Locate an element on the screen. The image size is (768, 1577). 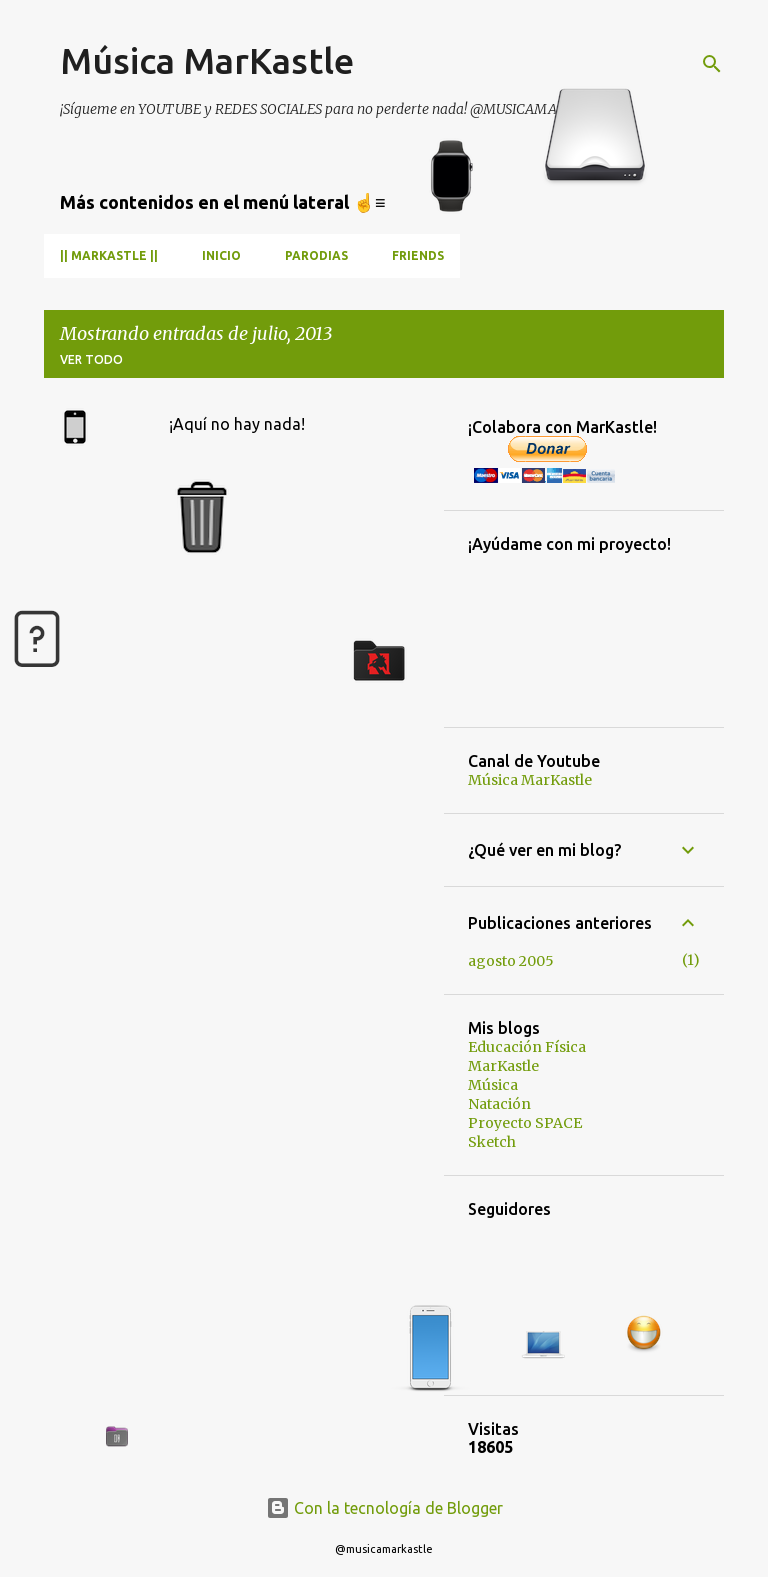
open scanner application is located at coordinates (595, 136).